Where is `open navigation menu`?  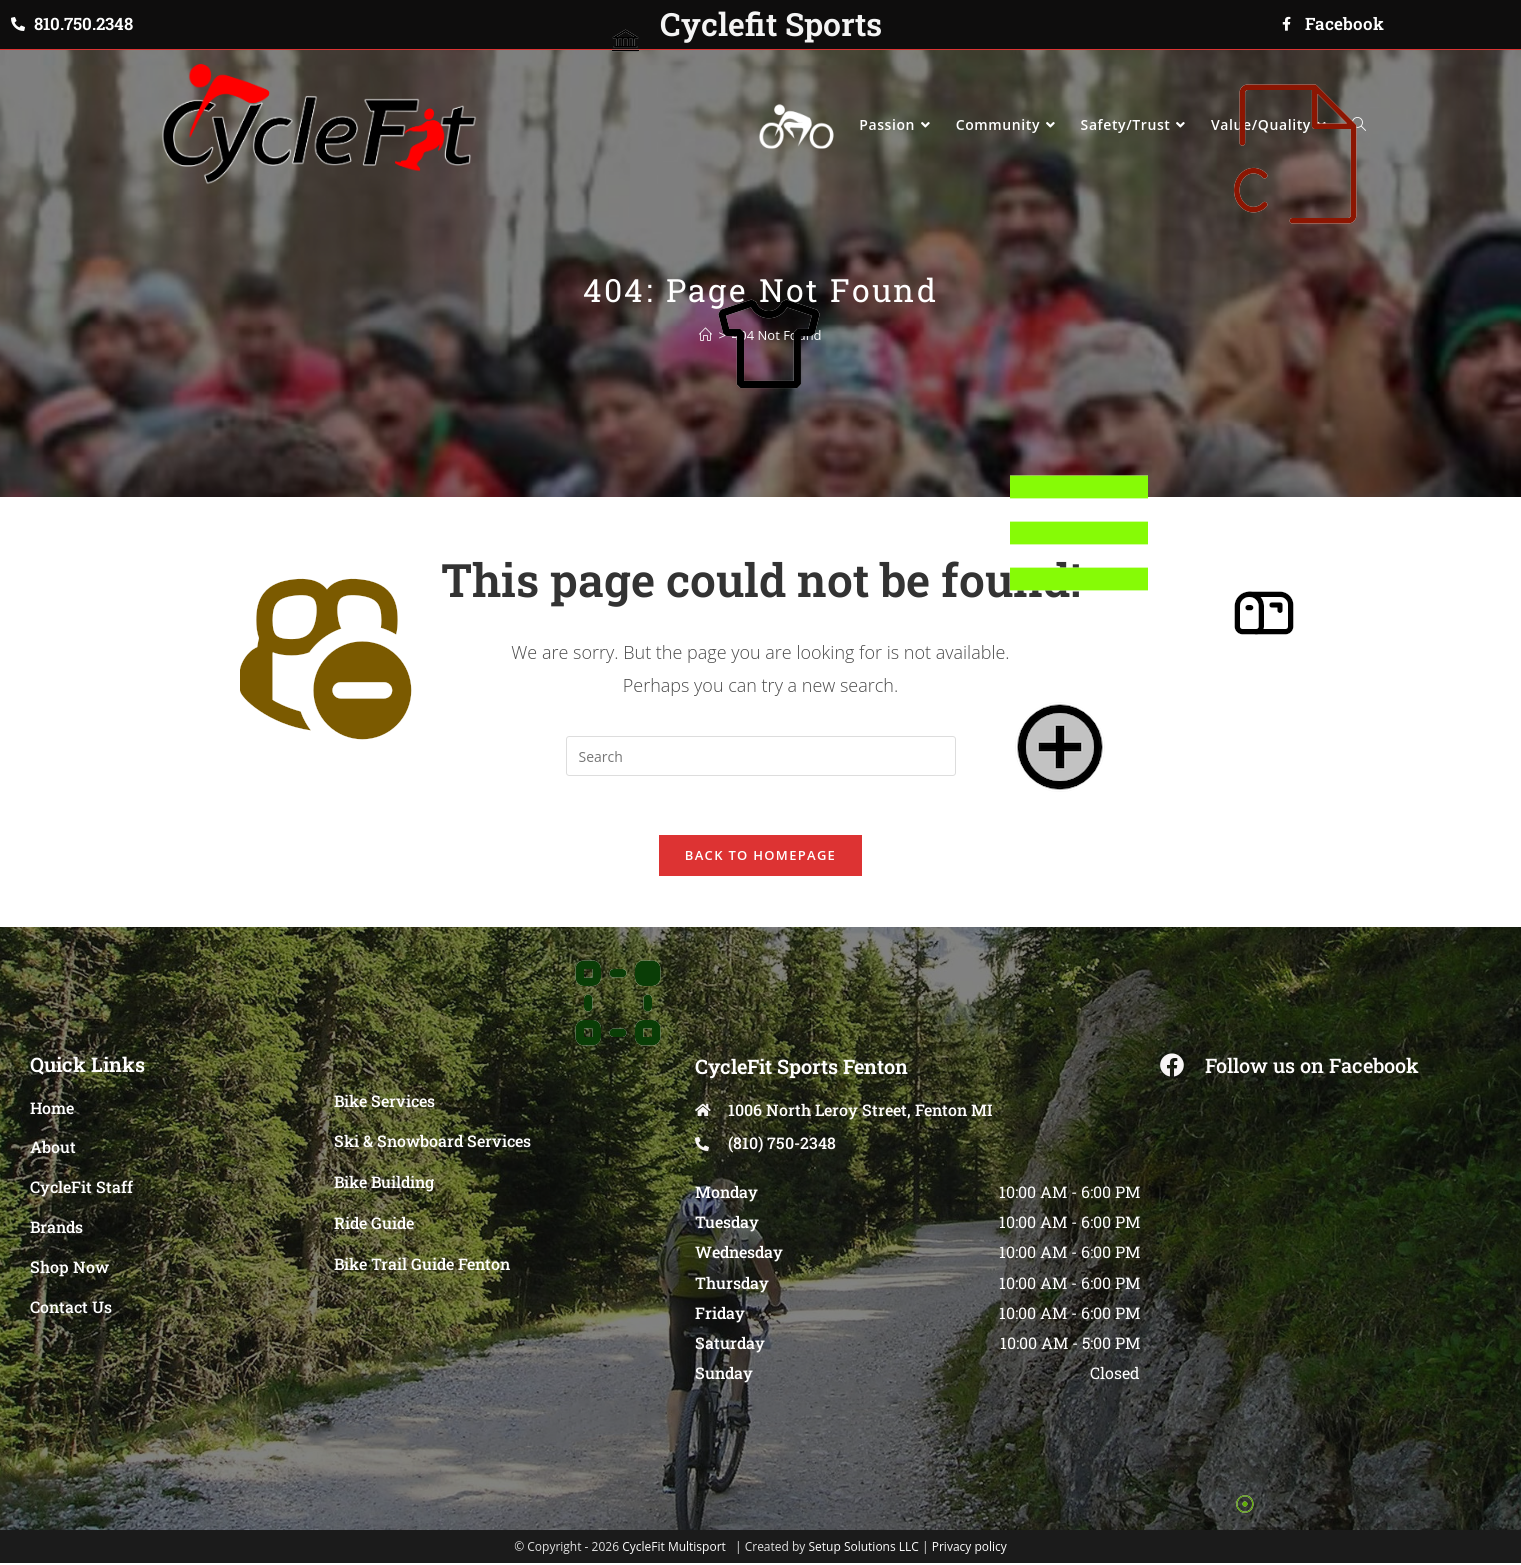
open navigation menu is located at coordinates (1079, 533).